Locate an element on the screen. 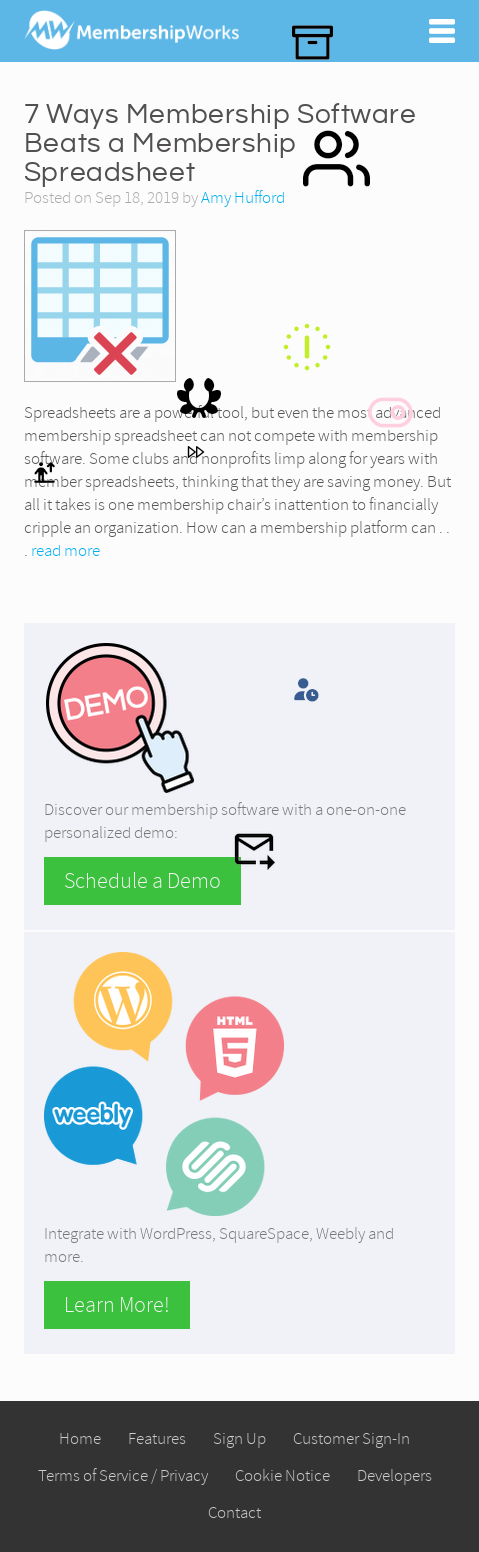 Image resolution: width=479 pixels, height=1552 pixels. view achievements or awards is located at coordinates (199, 398).